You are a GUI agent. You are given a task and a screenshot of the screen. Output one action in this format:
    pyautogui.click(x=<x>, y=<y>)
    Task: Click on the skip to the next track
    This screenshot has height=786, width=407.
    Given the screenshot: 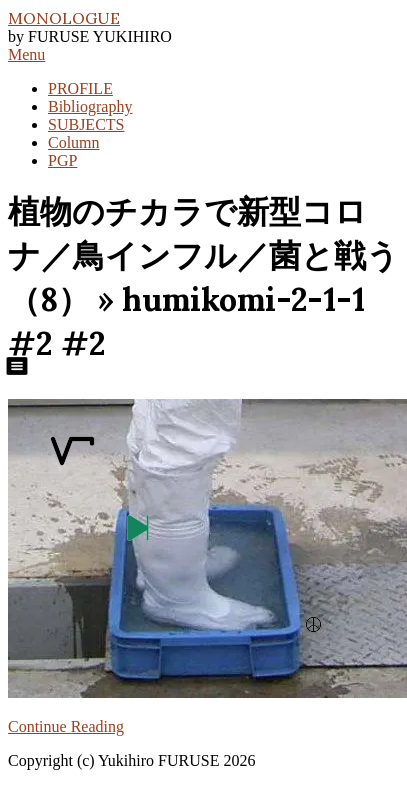 What is the action you would take?
    pyautogui.click(x=138, y=528)
    